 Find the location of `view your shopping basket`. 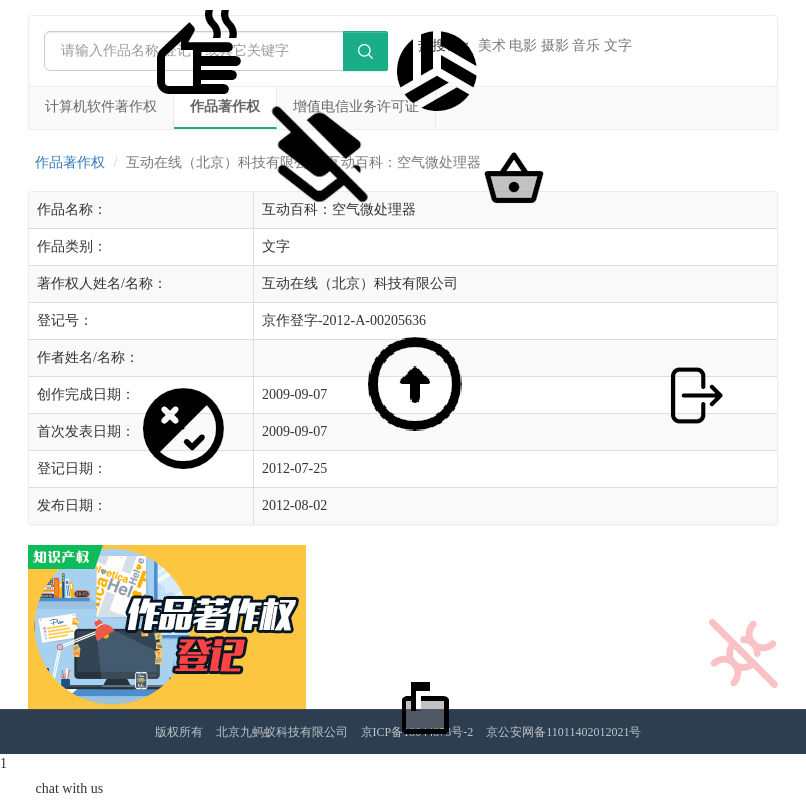

view your shopping basket is located at coordinates (514, 179).